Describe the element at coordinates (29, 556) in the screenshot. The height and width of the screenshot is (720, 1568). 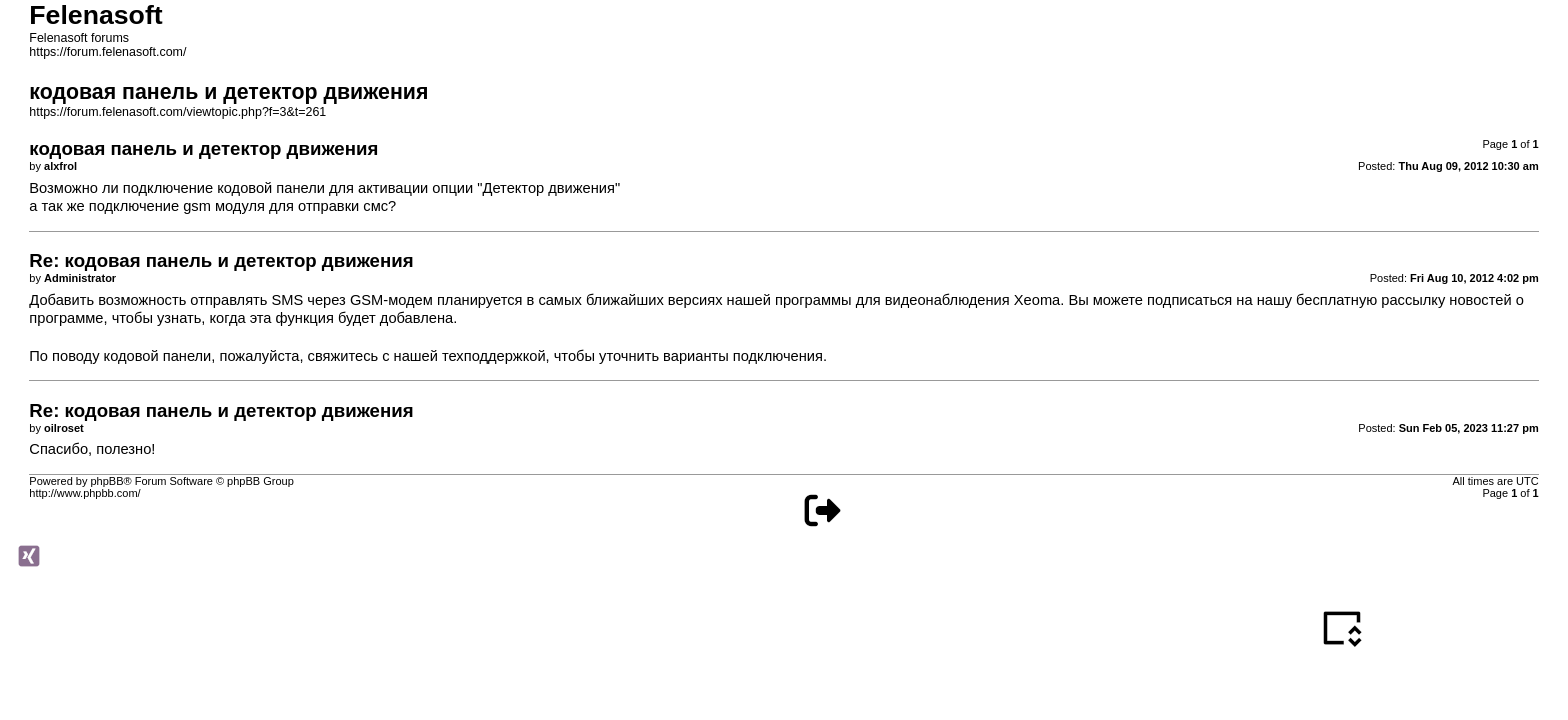
I see `open xing profile or app` at that location.